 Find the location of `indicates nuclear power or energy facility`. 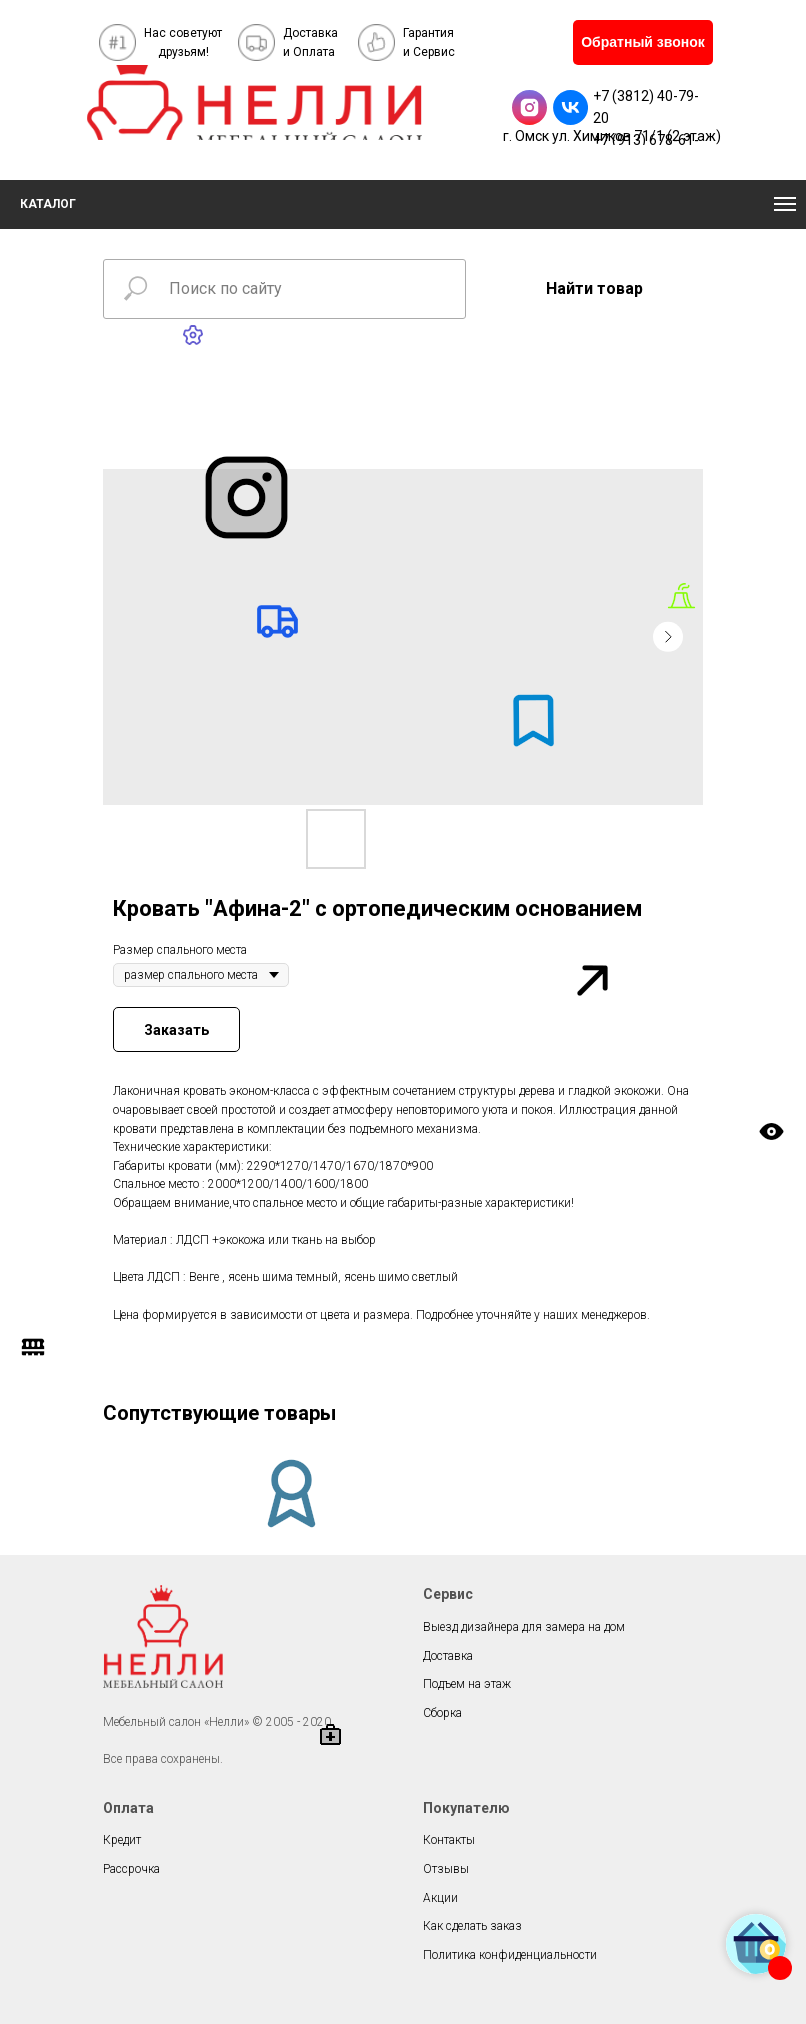

indicates nuclear power or energy facility is located at coordinates (681, 597).